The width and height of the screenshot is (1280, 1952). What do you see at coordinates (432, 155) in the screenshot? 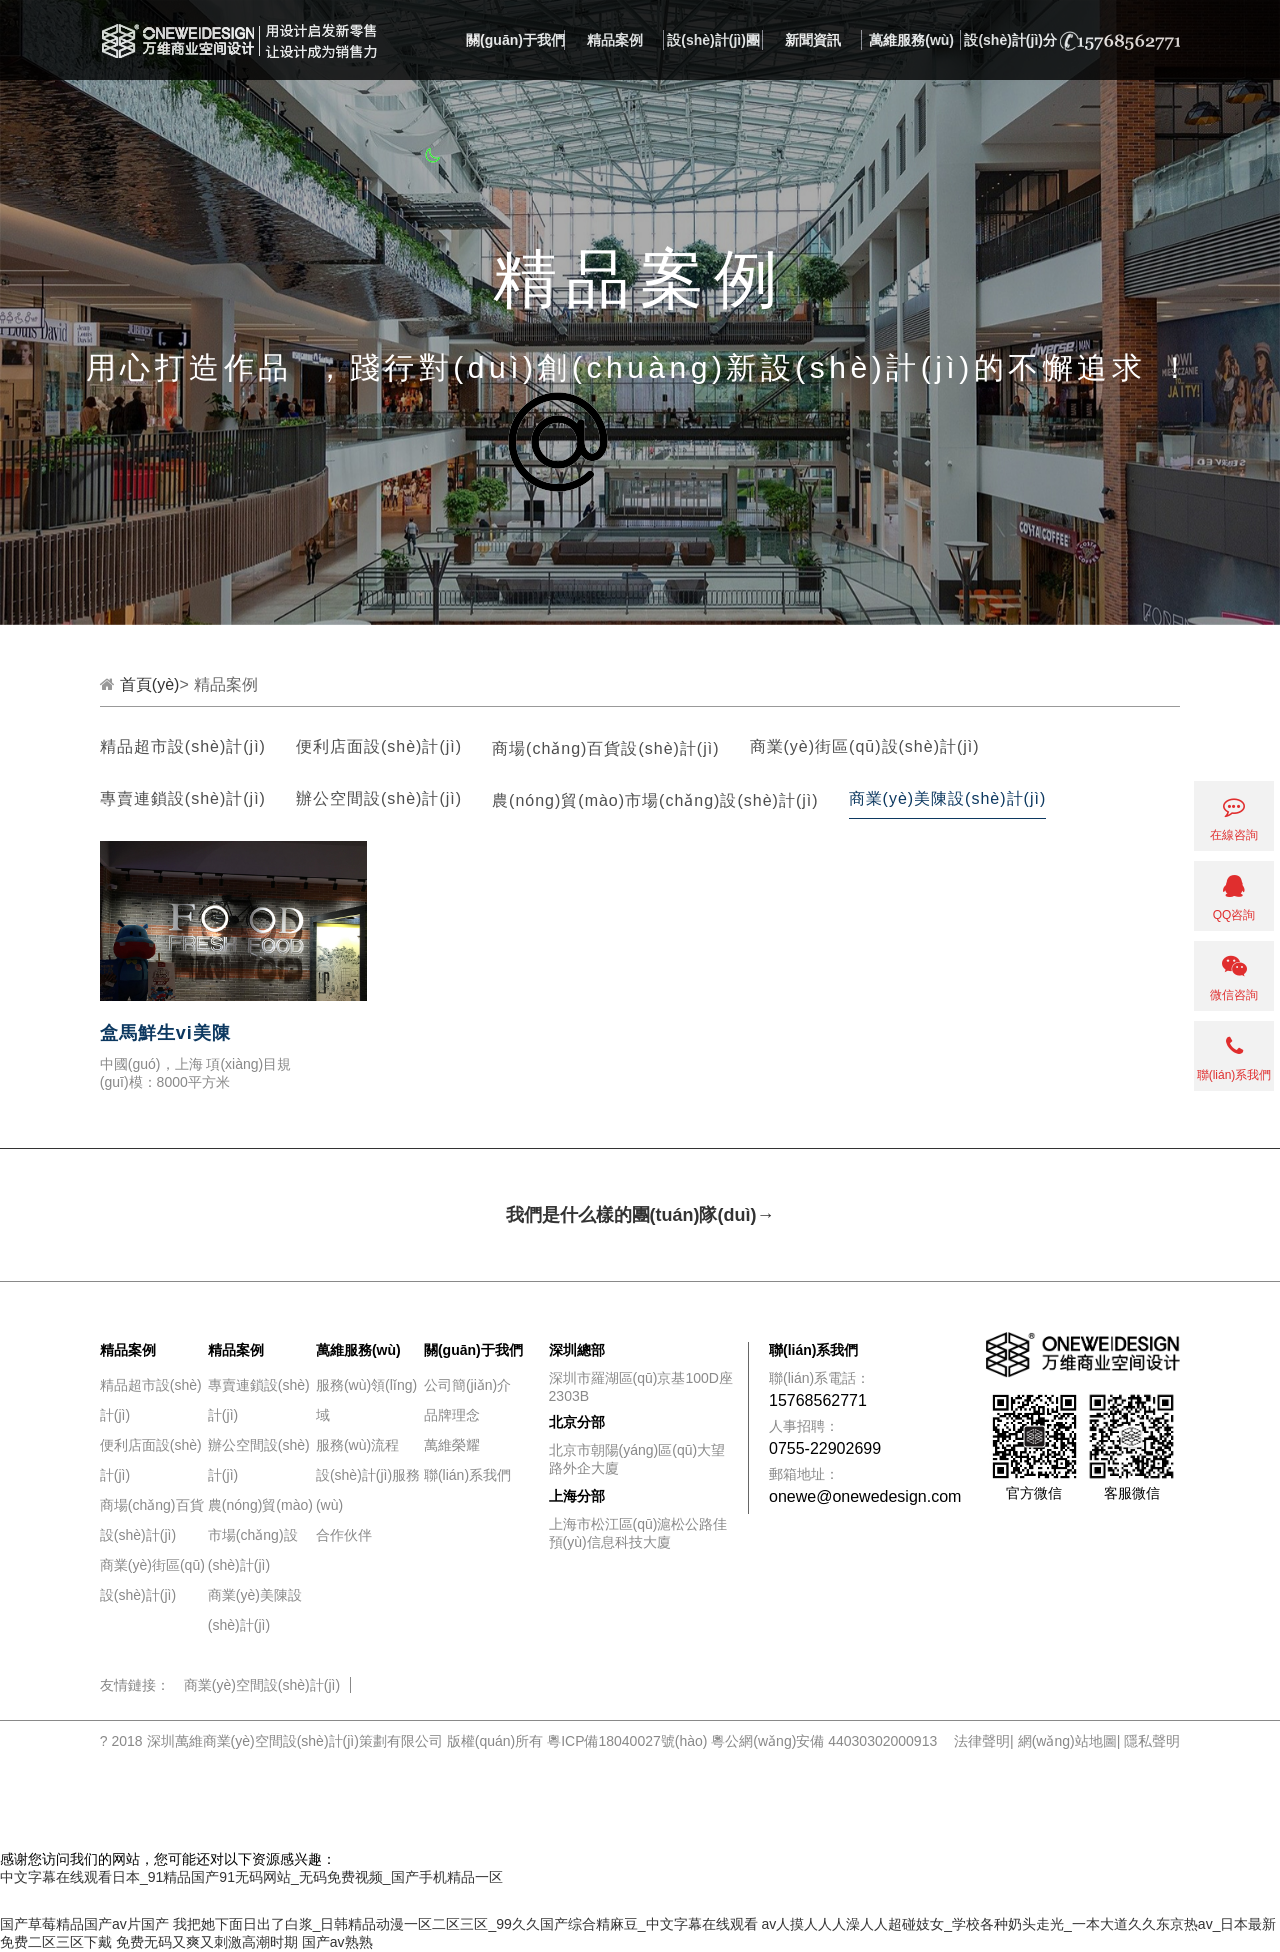
I see `switch to dark mode` at bounding box center [432, 155].